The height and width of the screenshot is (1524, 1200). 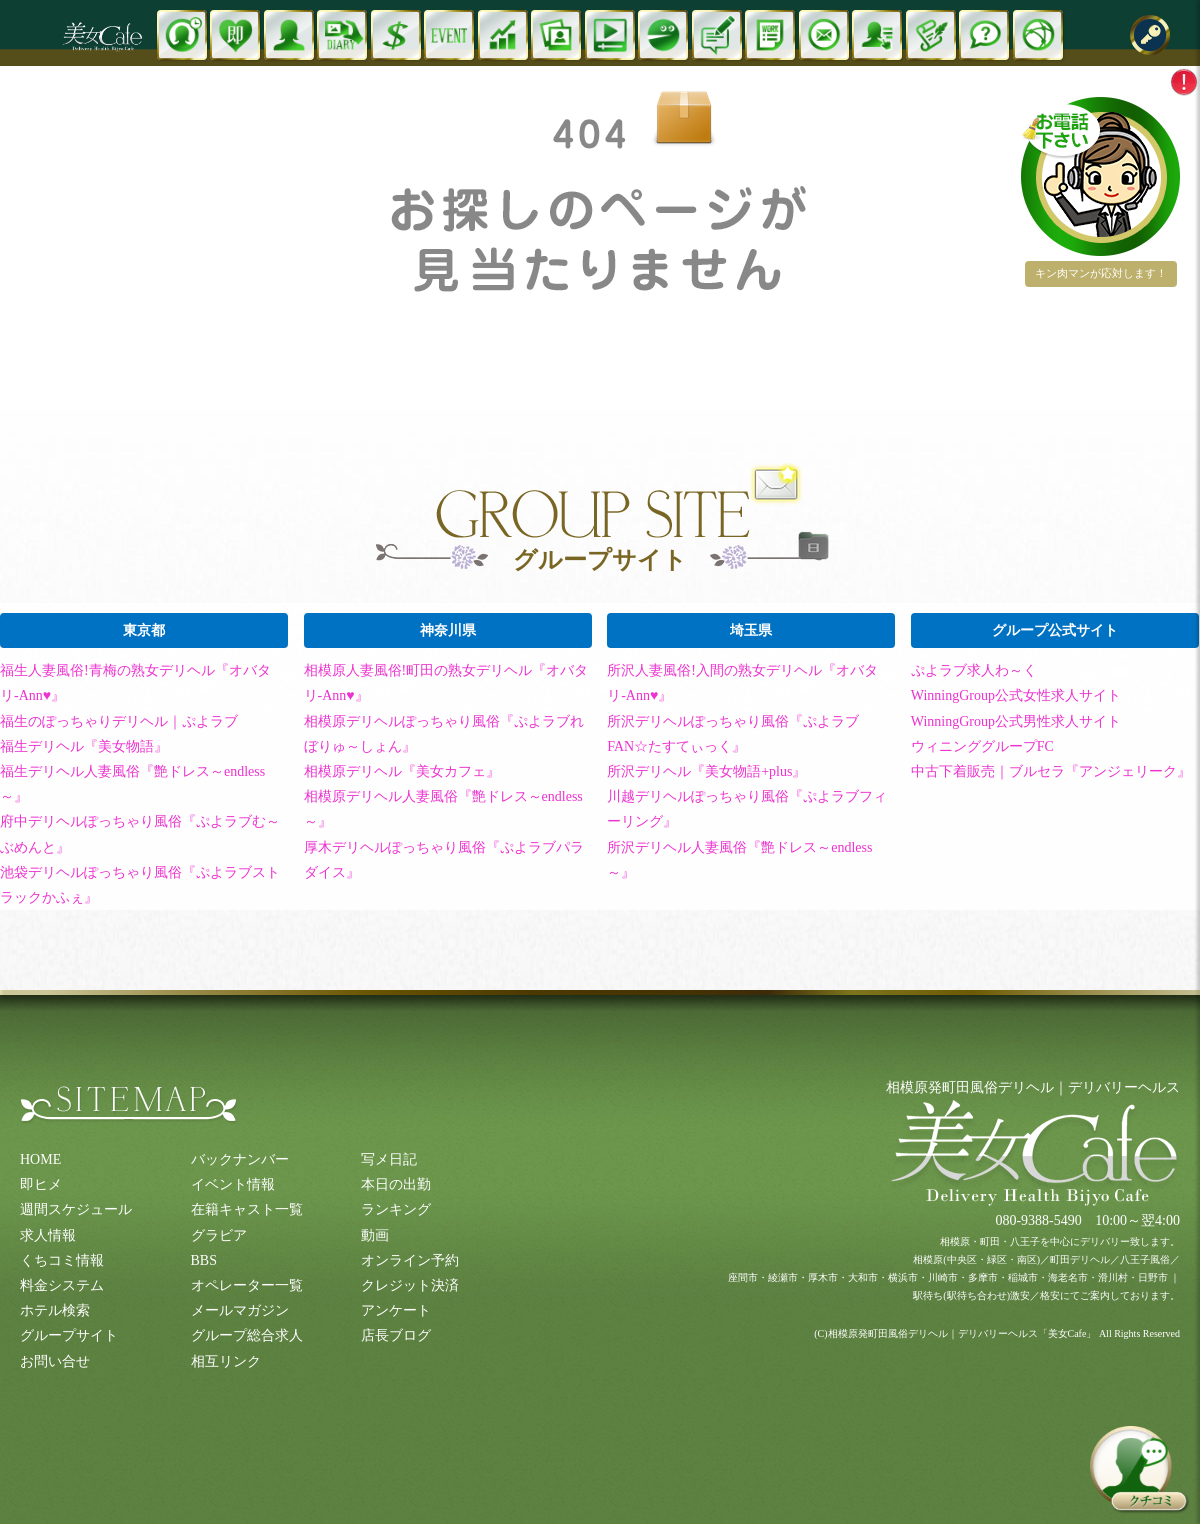 I want to click on open your videos folder, so click(x=813, y=545).